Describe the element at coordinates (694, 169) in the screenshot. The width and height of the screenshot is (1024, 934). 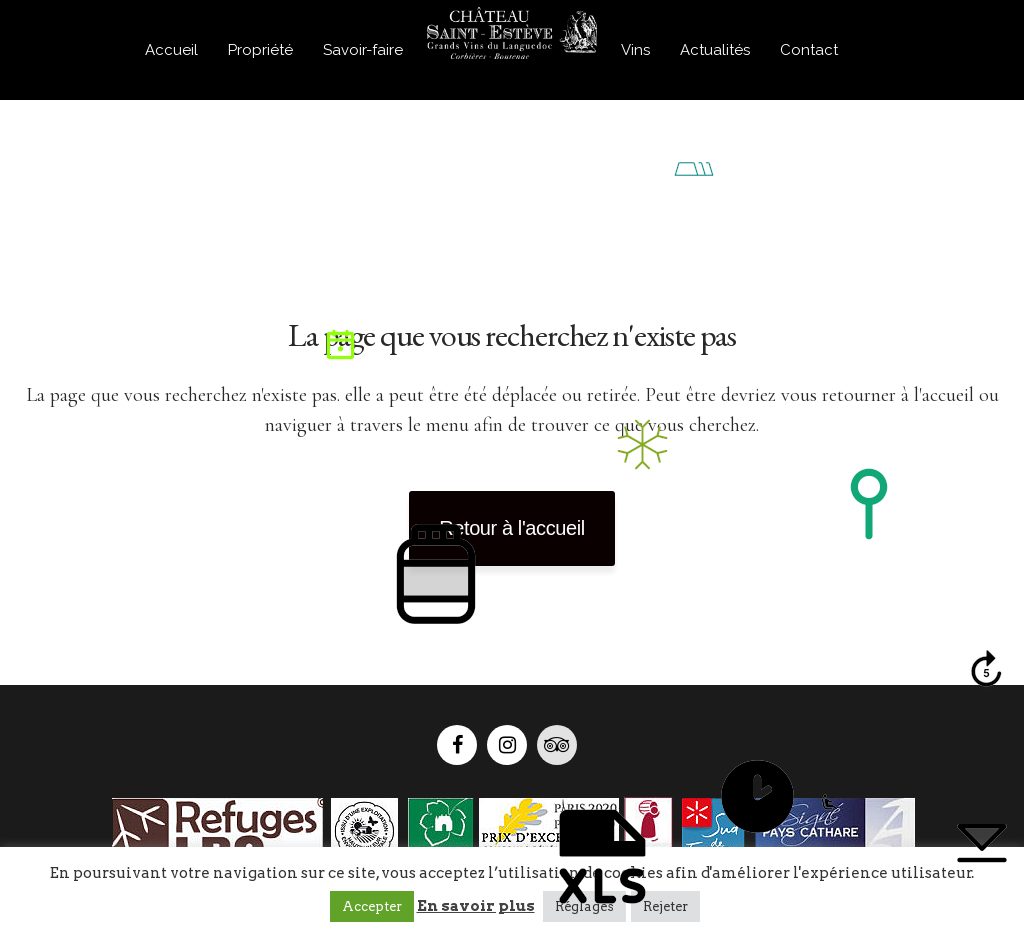
I see `switch between open browser tabs` at that location.